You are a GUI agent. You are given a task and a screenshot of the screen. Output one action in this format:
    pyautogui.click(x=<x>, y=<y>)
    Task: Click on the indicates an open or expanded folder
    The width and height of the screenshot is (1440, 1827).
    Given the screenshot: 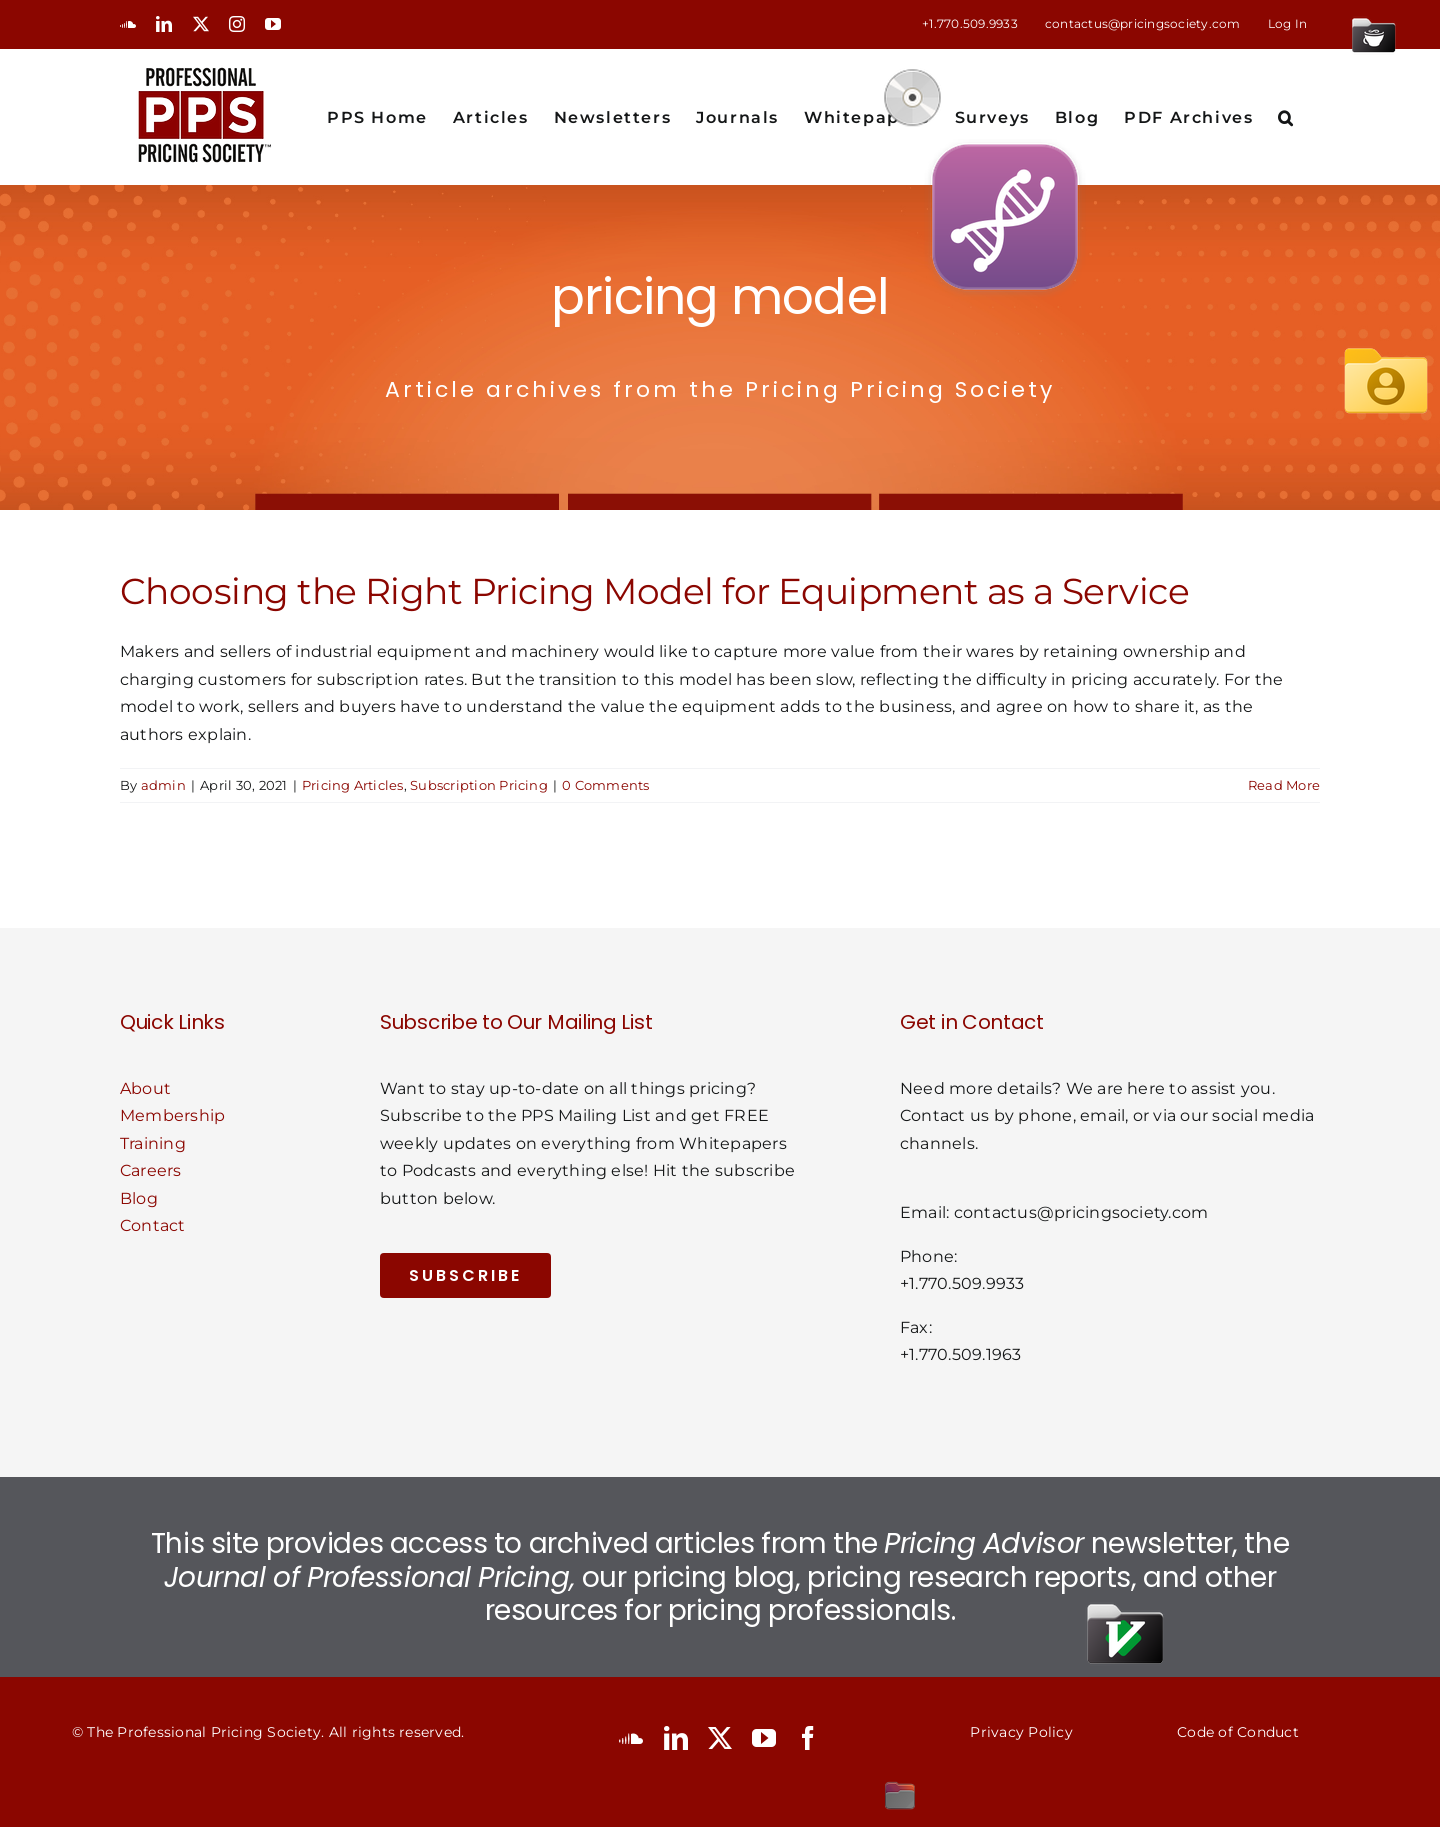 What is the action you would take?
    pyautogui.click(x=900, y=1795)
    